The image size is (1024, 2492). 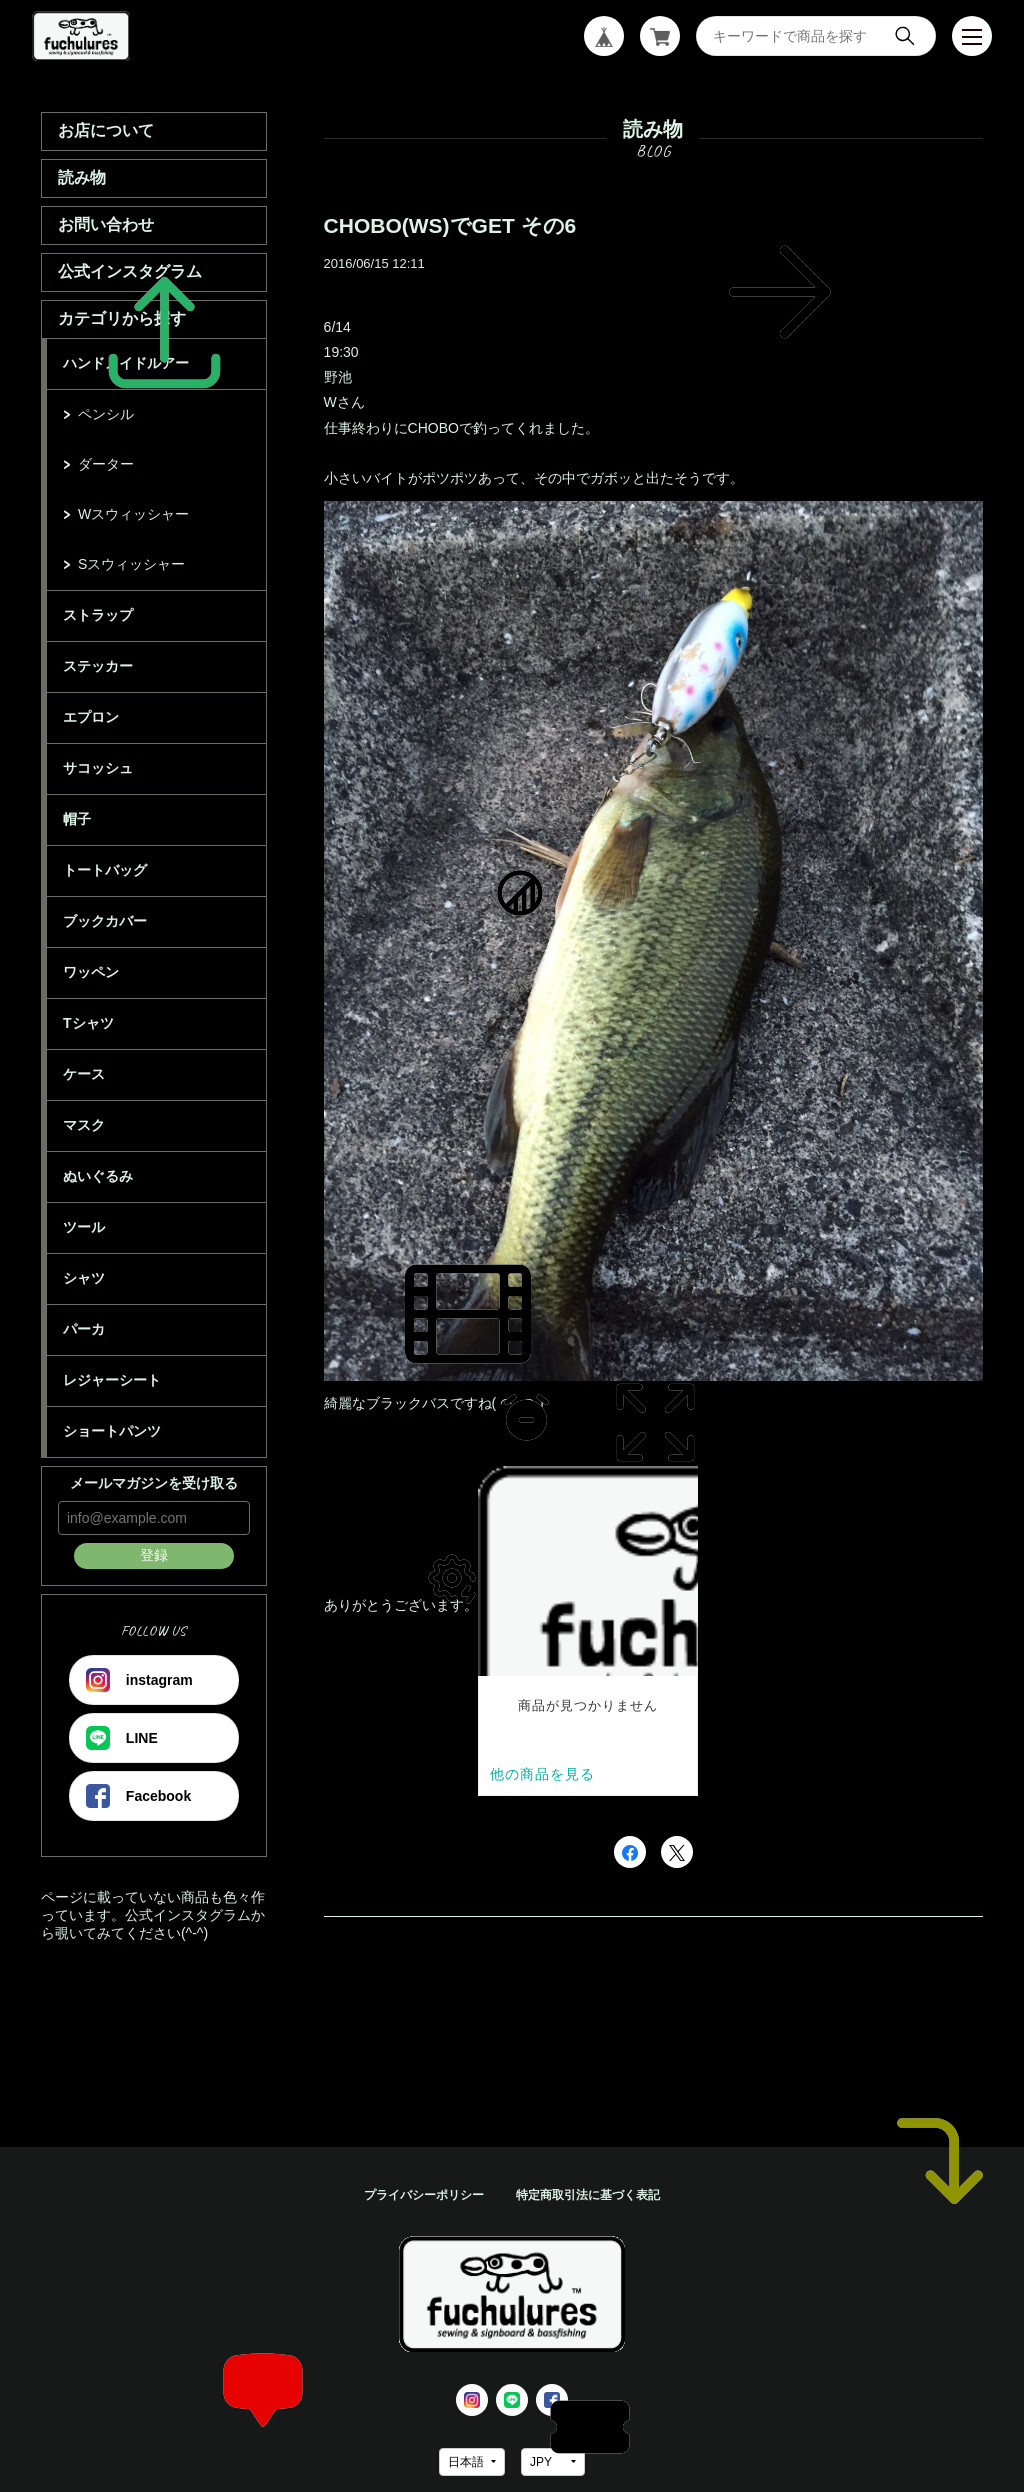 I want to click on remove or delete an alarm, so click(x=526, y=1417).